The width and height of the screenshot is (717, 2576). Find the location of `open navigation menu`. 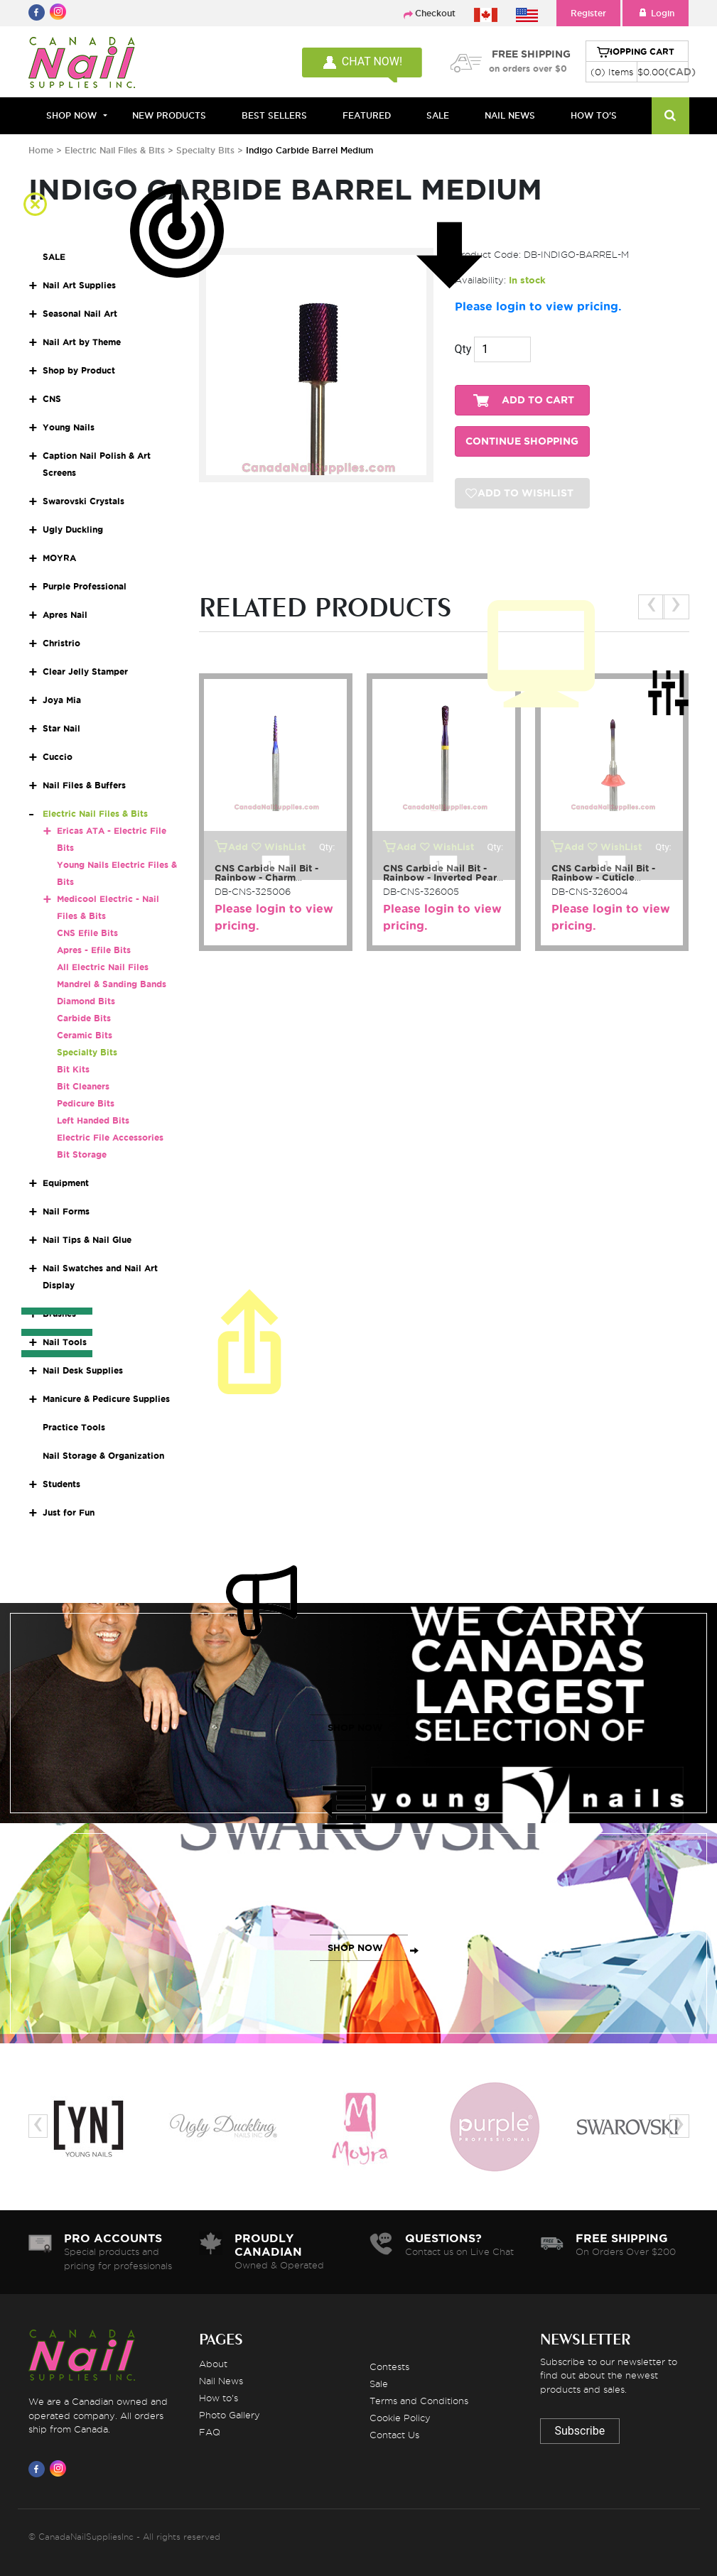

open navigation menu is located at coordinates (57, 1332).